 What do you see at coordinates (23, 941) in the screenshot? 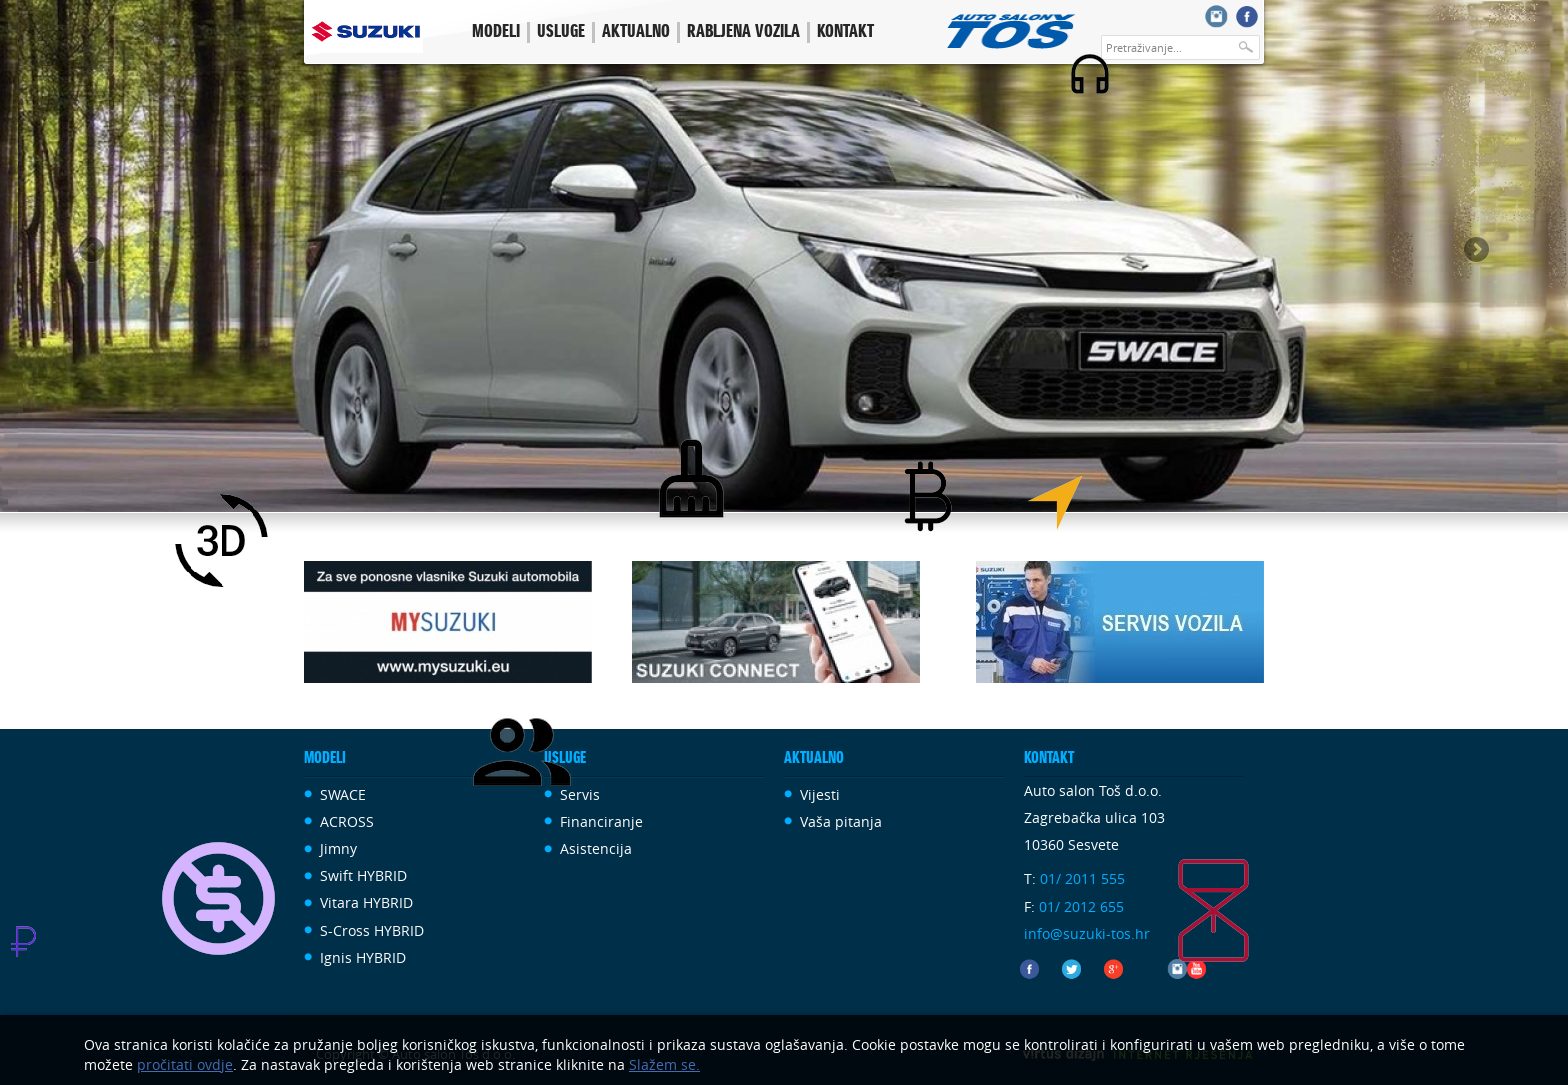
I see `view price in russian rubles` at bounding box center [23, 941].